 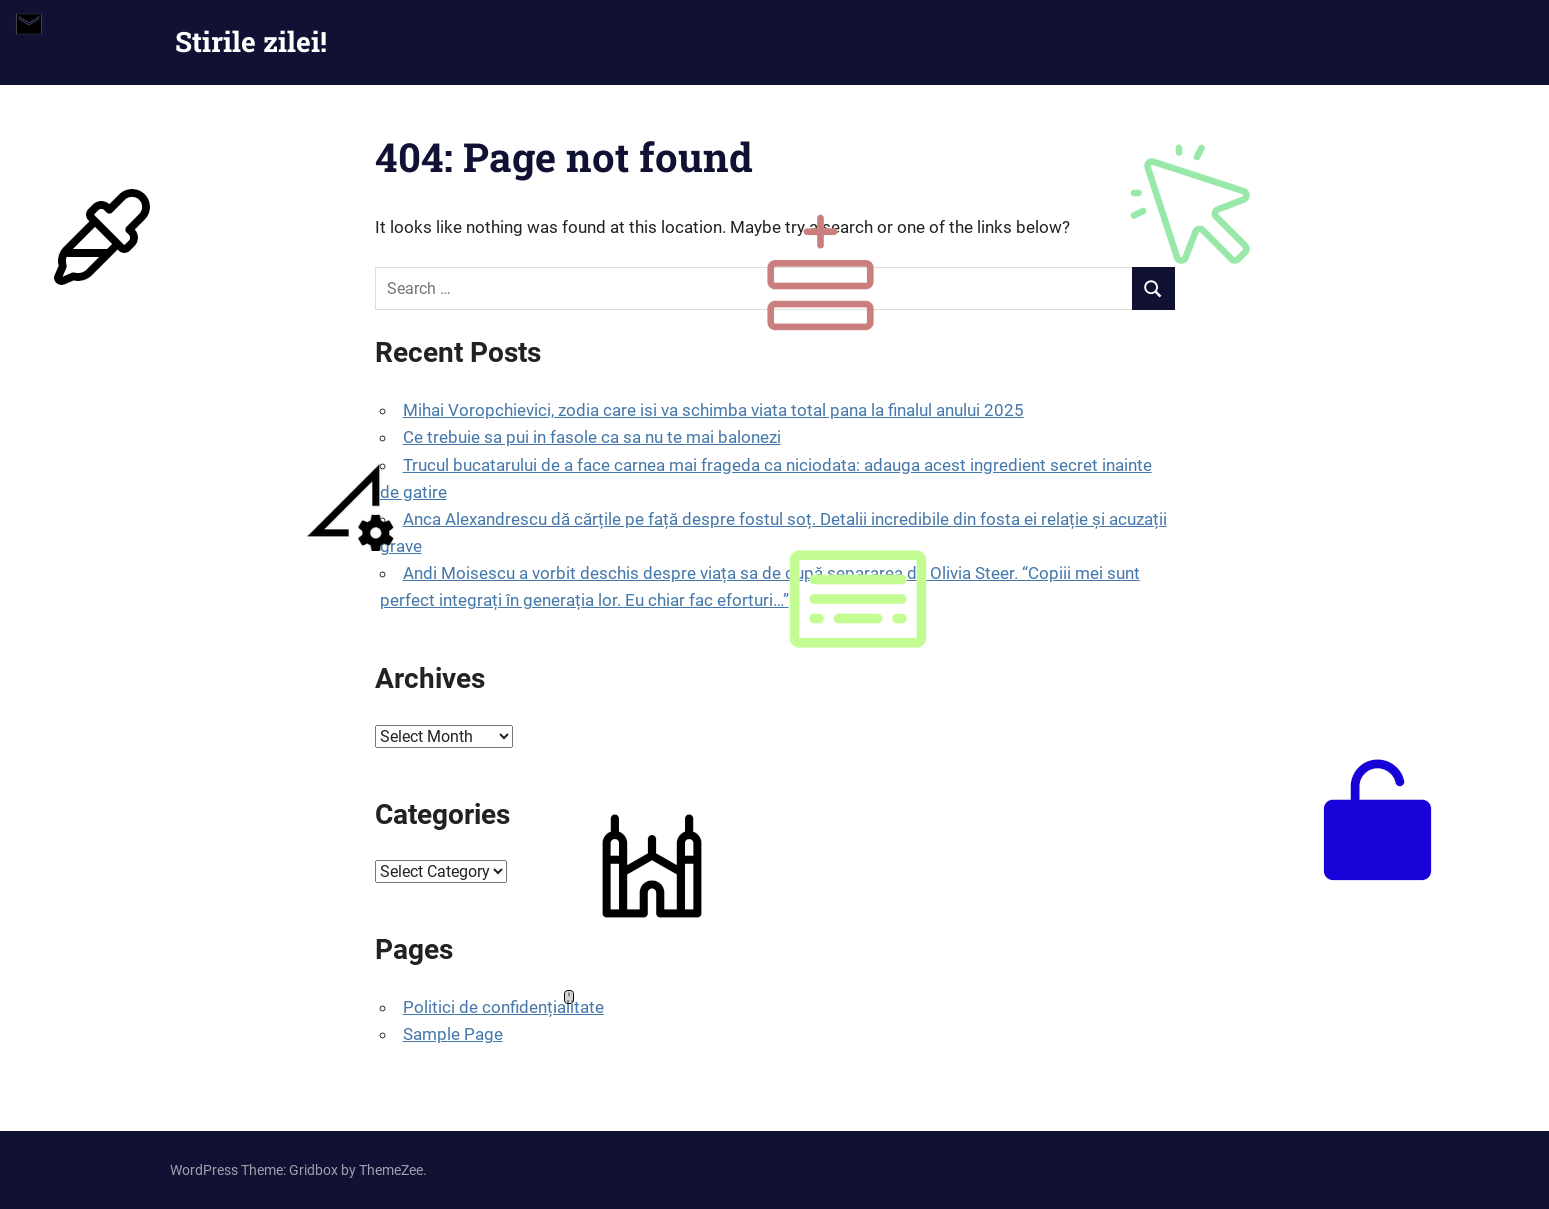 What do you see at coordinates (569, 997) in the screenshot?
I see `adjust mouse or cursor settings` at bounding box center [569, 997].